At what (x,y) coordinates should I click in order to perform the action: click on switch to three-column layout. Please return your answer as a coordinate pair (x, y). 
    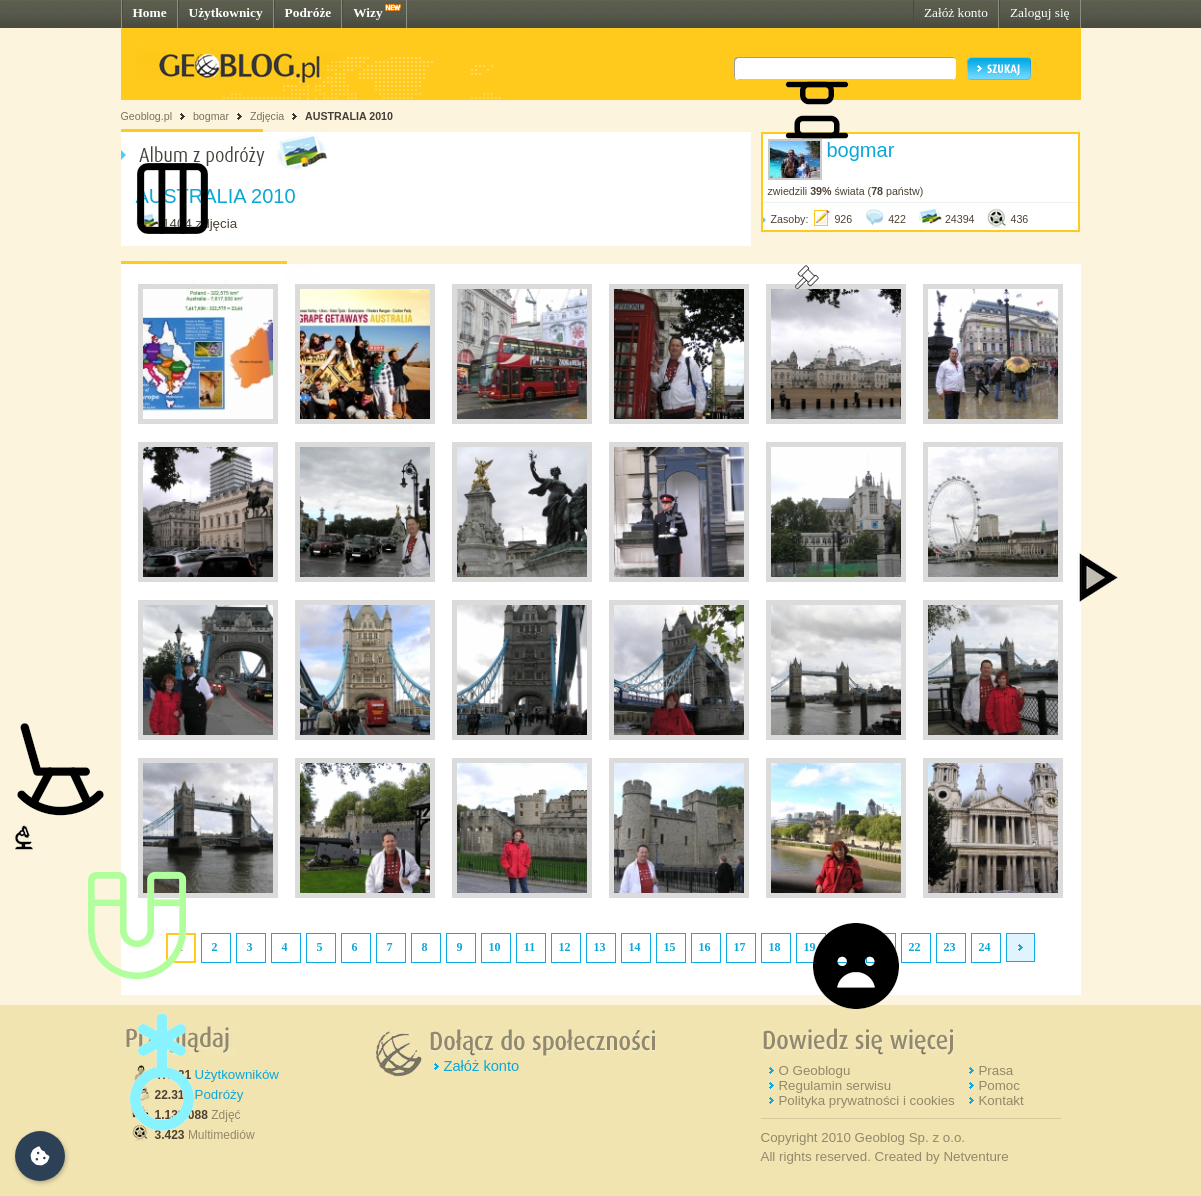
    Looking at the image, I should click on (172, 198).